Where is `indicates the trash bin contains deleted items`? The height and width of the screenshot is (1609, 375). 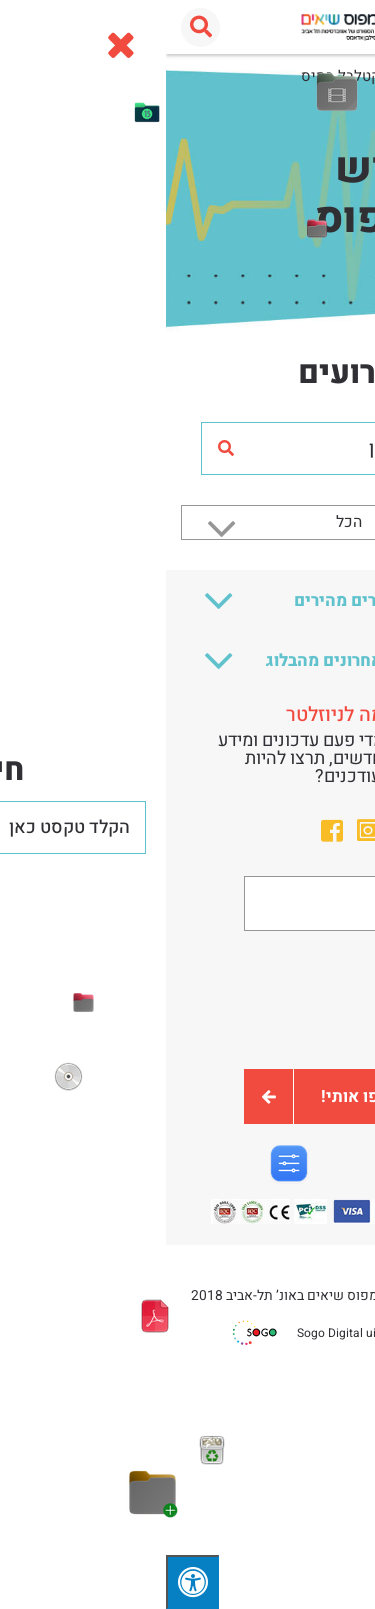 indicates the trash bin contains deleted items is located at coordinates (212, 1450).